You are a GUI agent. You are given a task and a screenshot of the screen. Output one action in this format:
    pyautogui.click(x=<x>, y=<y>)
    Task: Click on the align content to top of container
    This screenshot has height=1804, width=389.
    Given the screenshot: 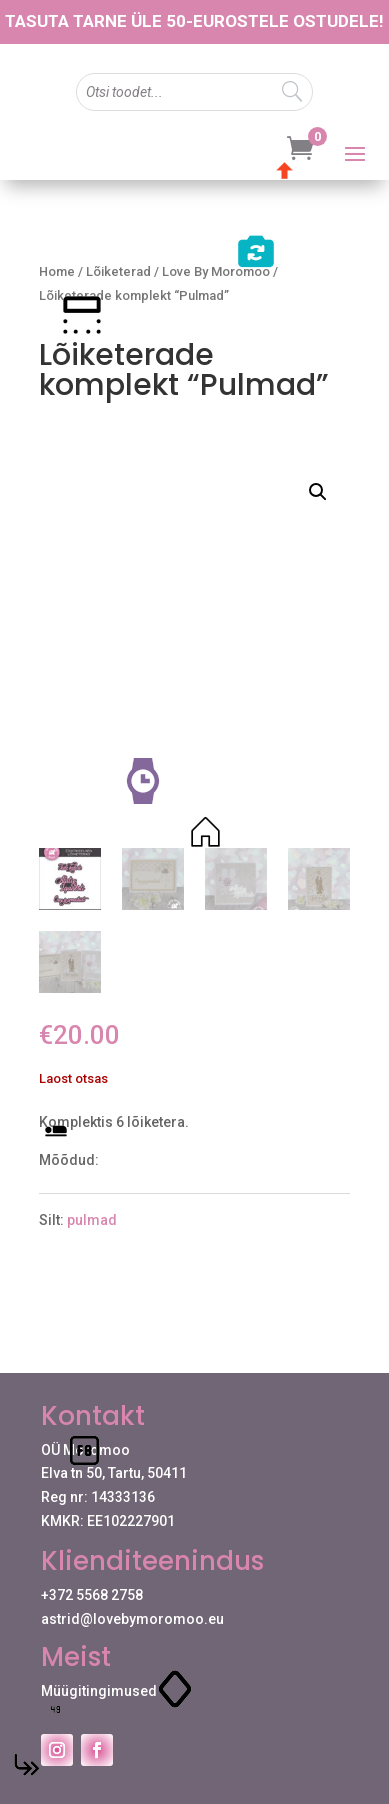 What is the action you would take?
    pyautogui.click(x=82, y=315)
    